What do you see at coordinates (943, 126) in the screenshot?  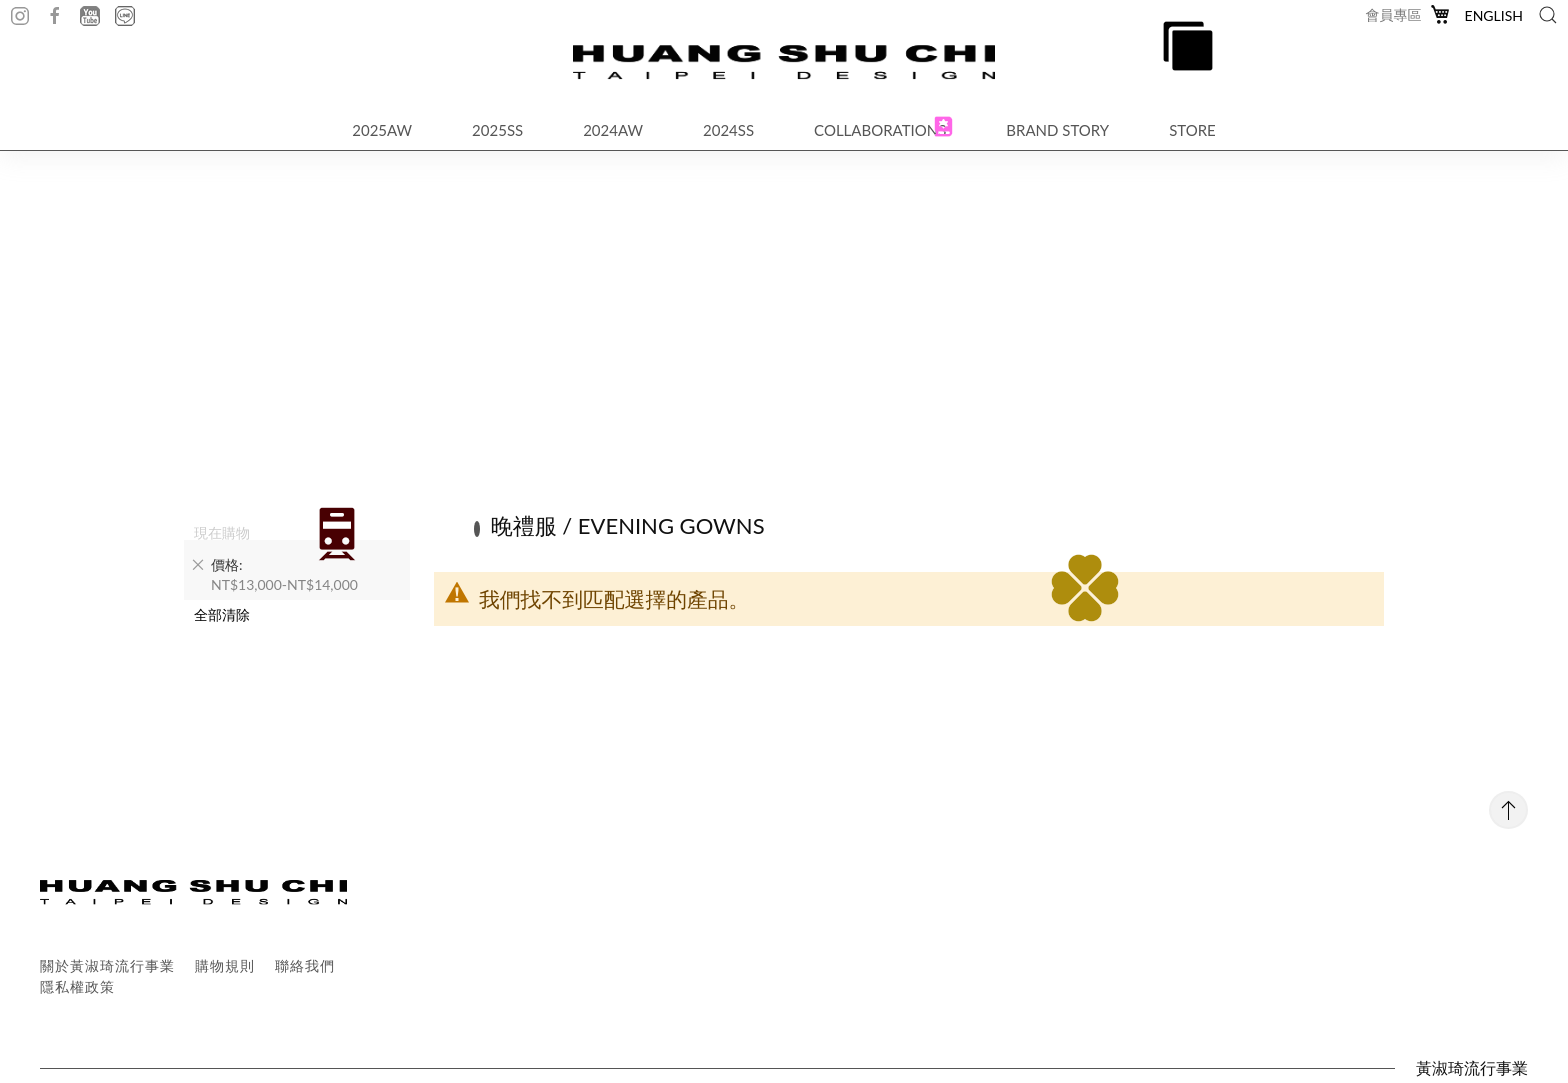 I see `access Jewish religious texts or scriptures` at bounding box center [943, 126].